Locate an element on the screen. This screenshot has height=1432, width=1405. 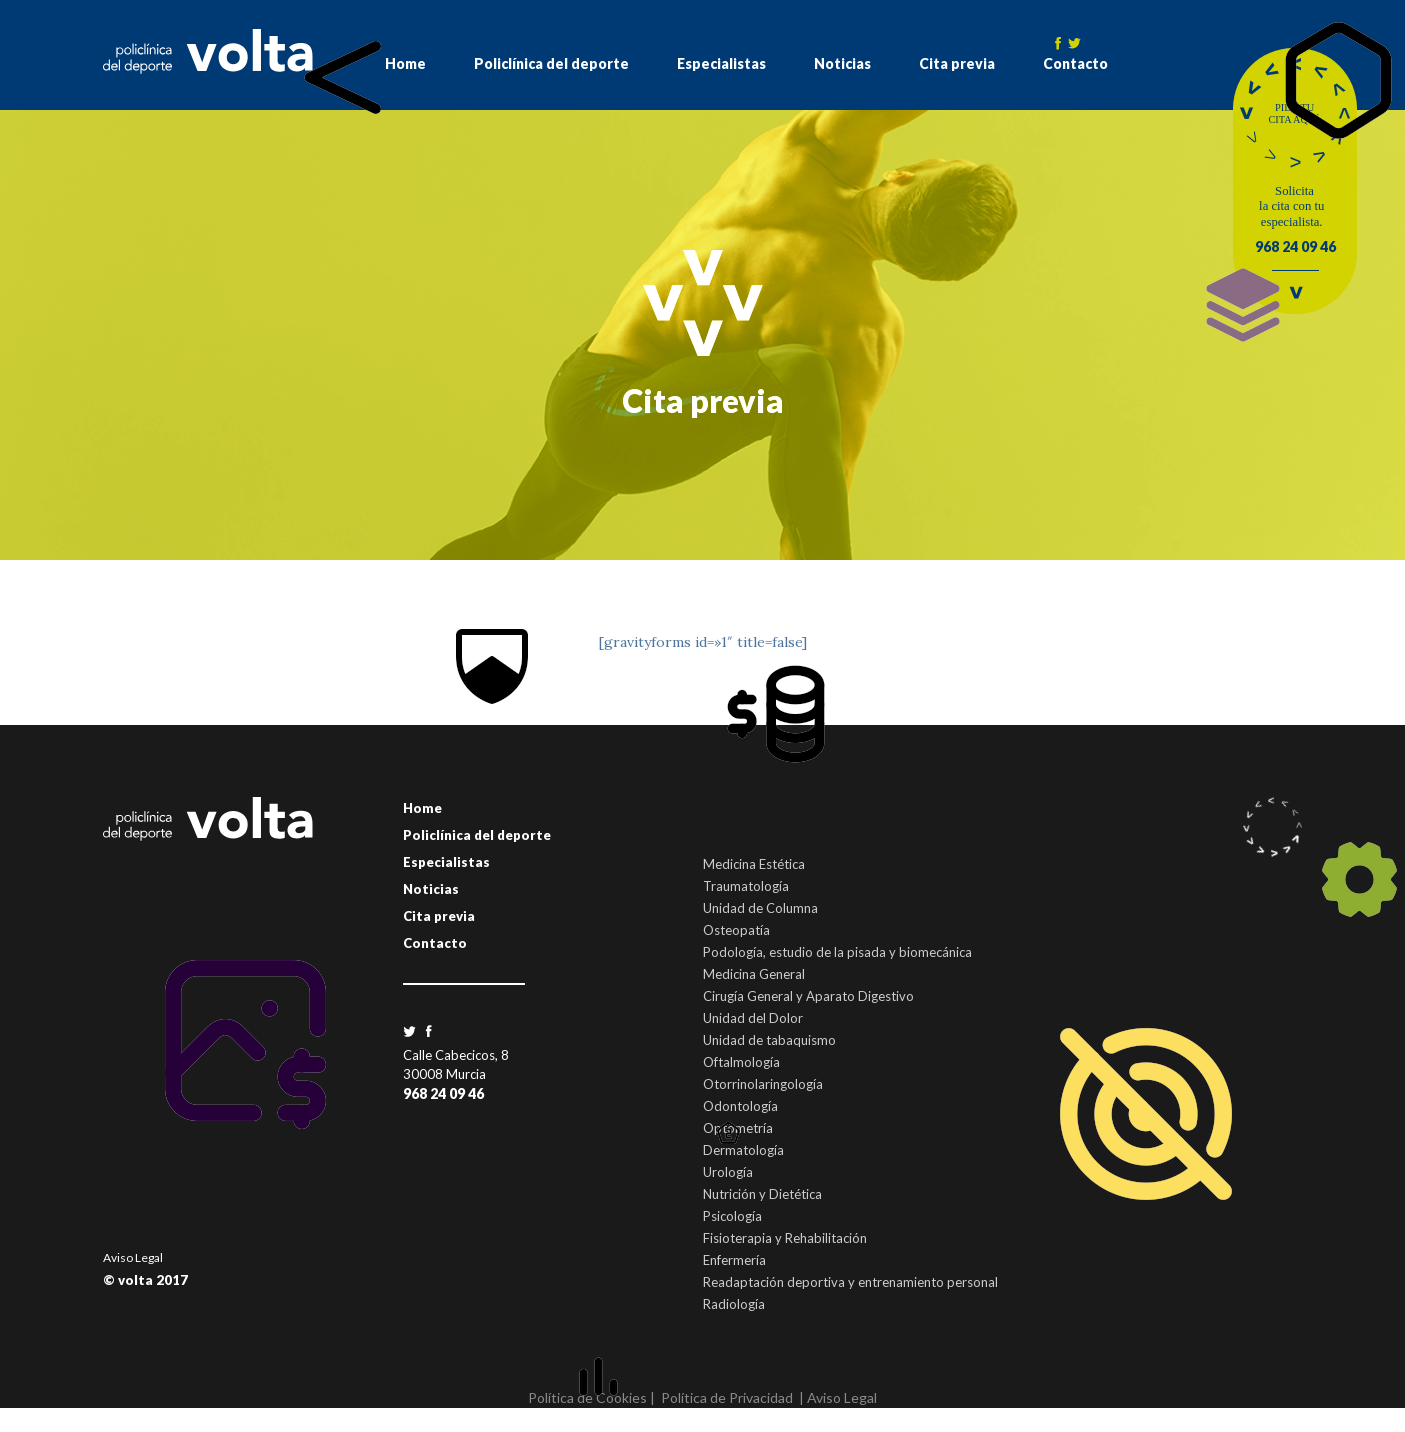
indicates step 2 in a multi-step process is located at coordinates (728, 1133).